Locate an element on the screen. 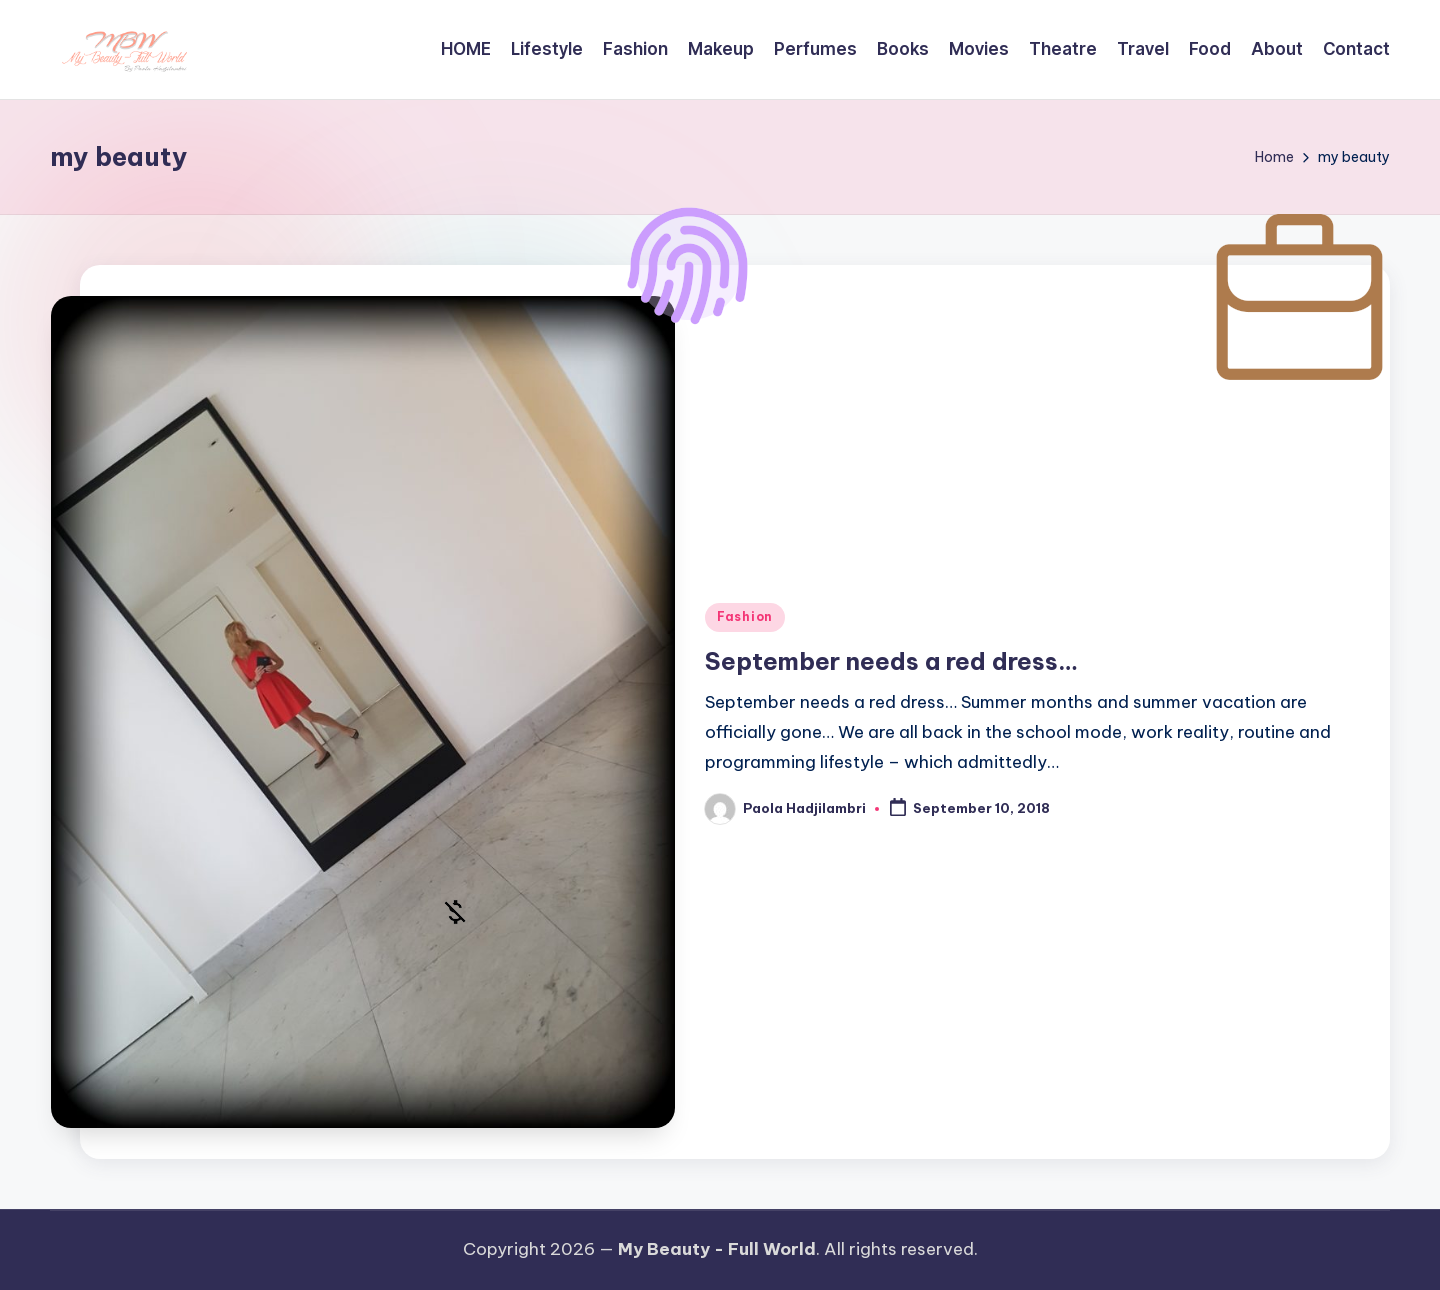 The image size is (1440, 1290). authenticate with biometric fingerprint is located at coordinates (689, 266).